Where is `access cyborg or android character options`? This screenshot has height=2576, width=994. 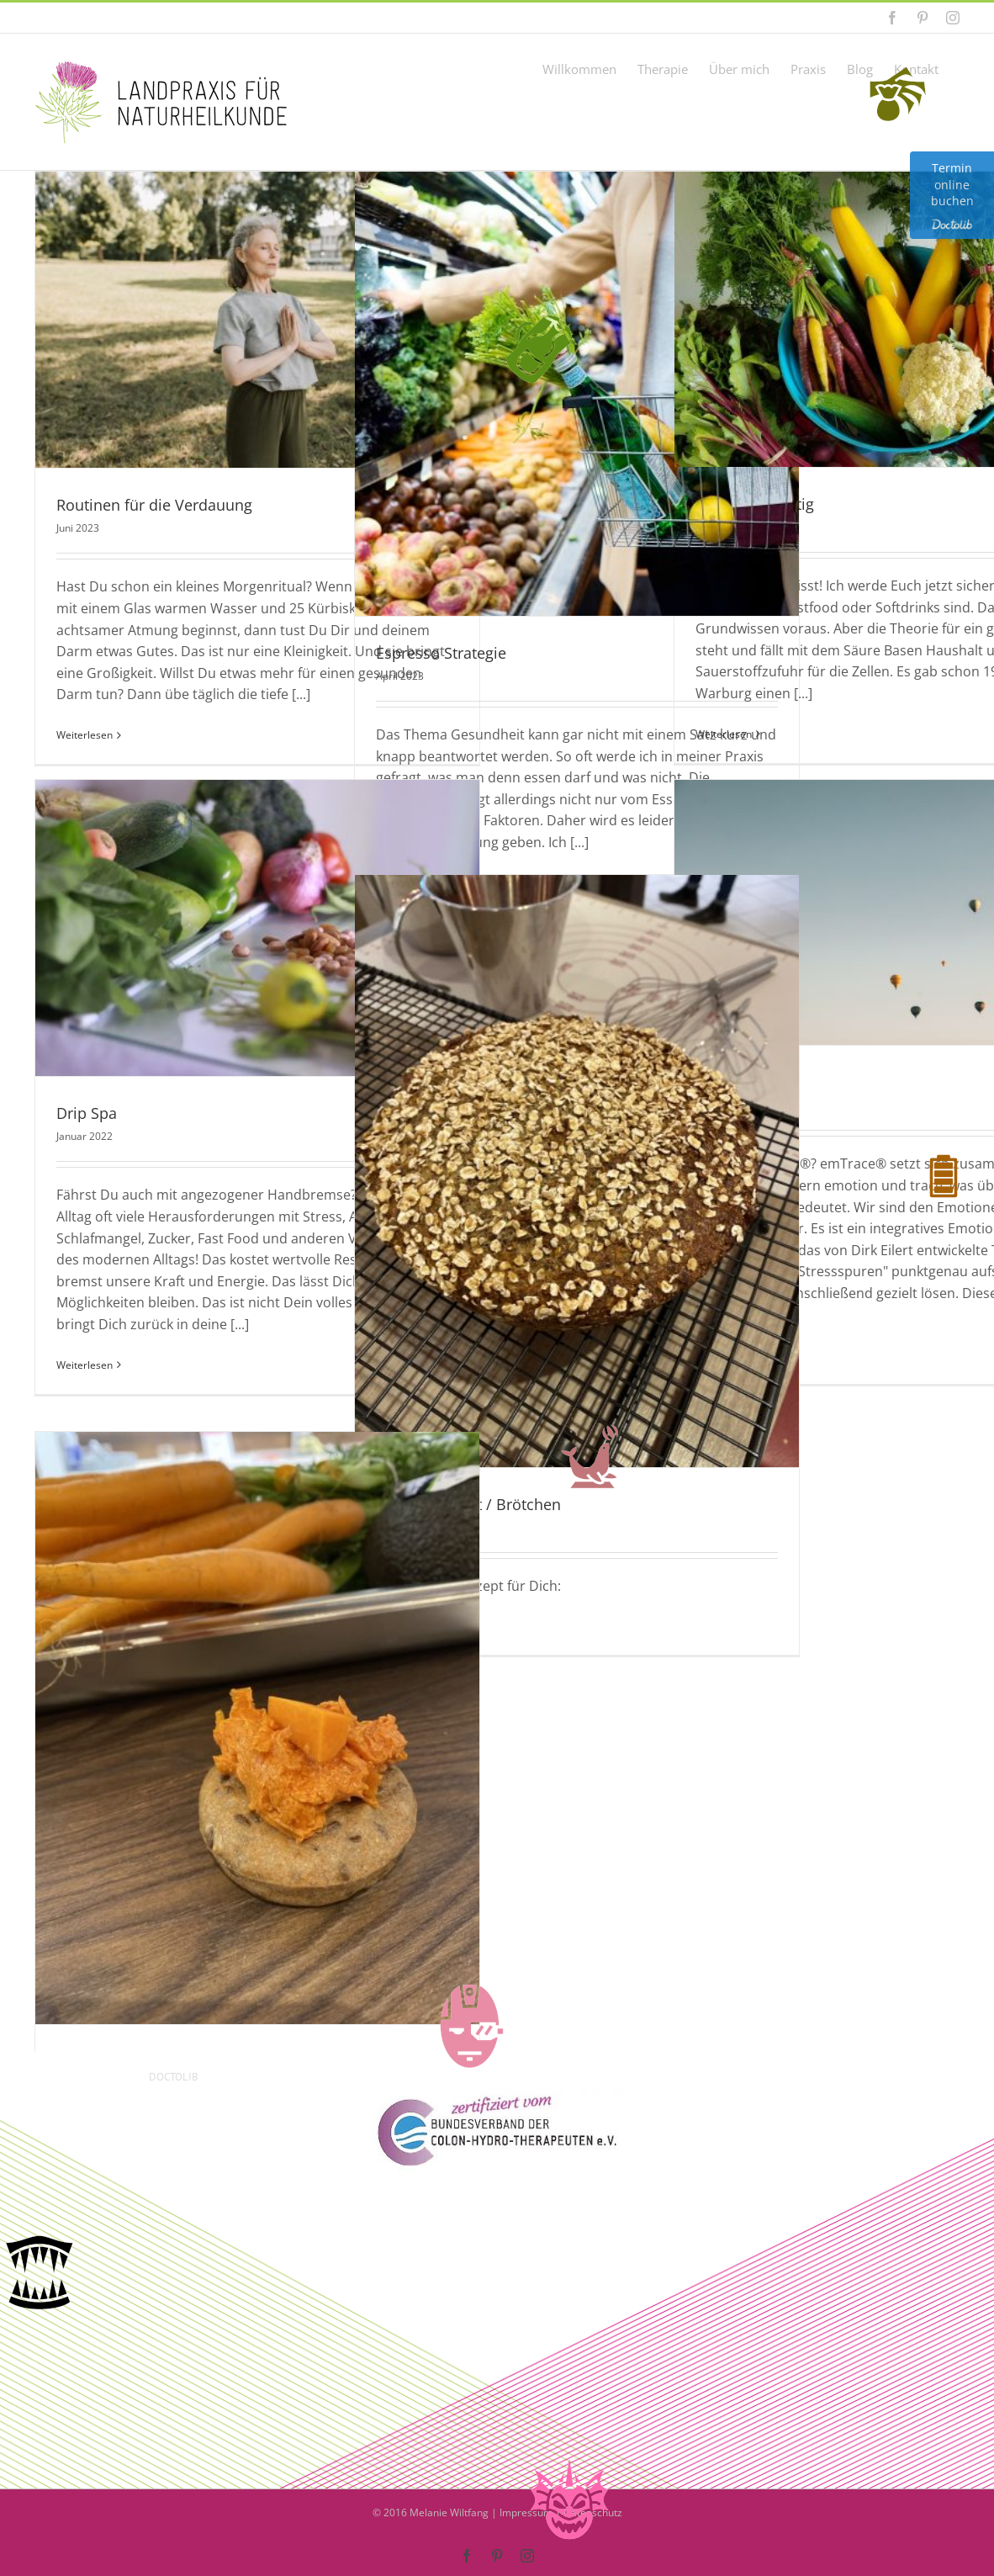
access cyborg or android character options is located at coordinates (469, 2026).